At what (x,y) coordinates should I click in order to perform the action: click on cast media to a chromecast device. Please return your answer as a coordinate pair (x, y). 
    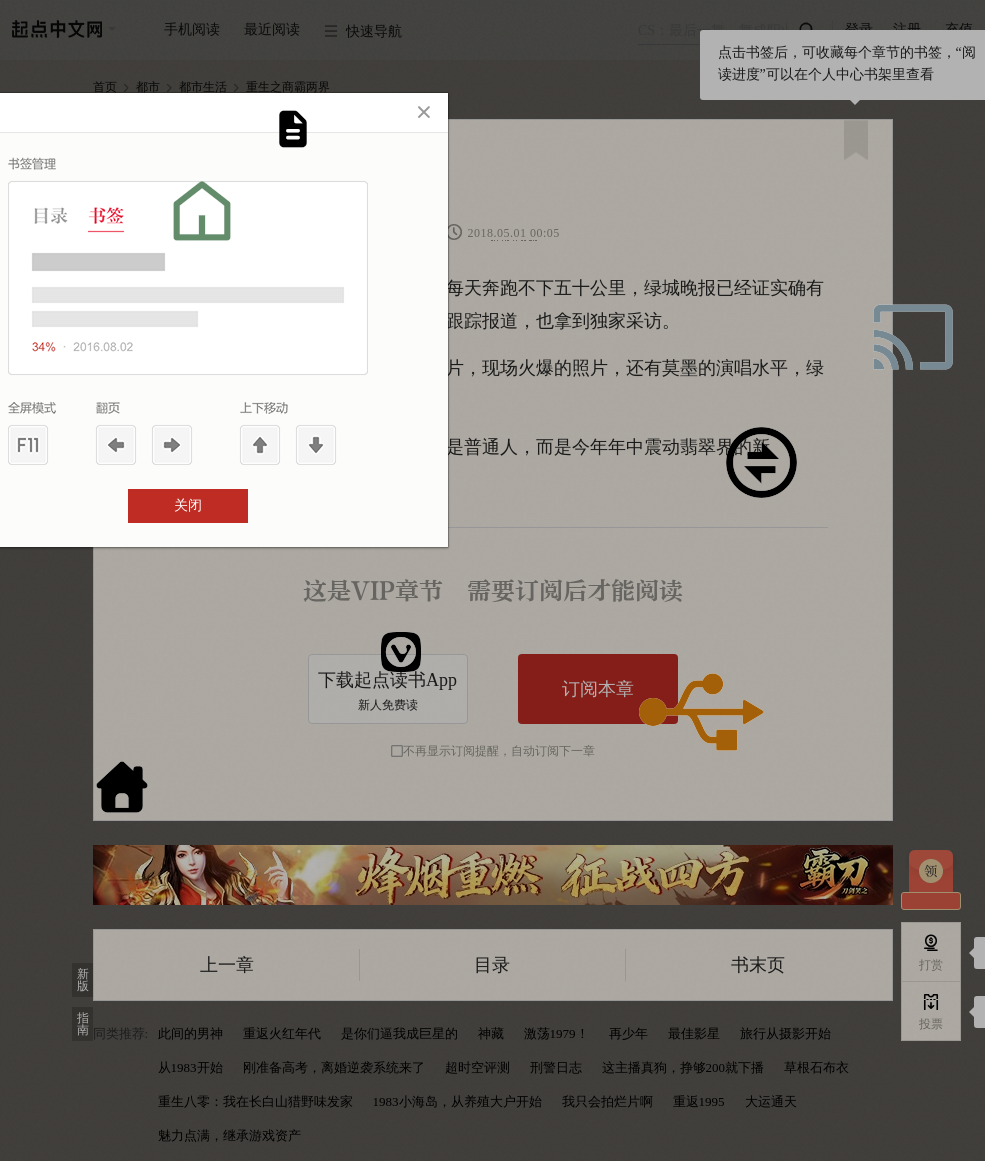
    Looking at the image, I should click on (913, 337).